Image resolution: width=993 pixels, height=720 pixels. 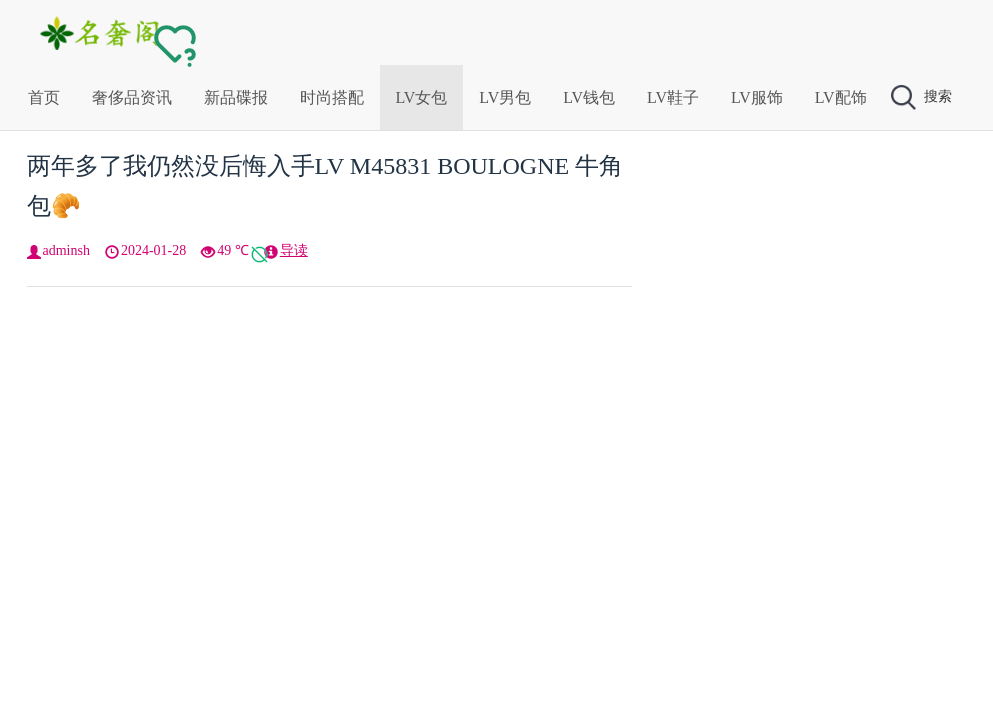 What do you see at coordinates (259, 254) in the screenshot?
I see `indicates a disabled or unavailable feature` at bounding box center [259, 254].